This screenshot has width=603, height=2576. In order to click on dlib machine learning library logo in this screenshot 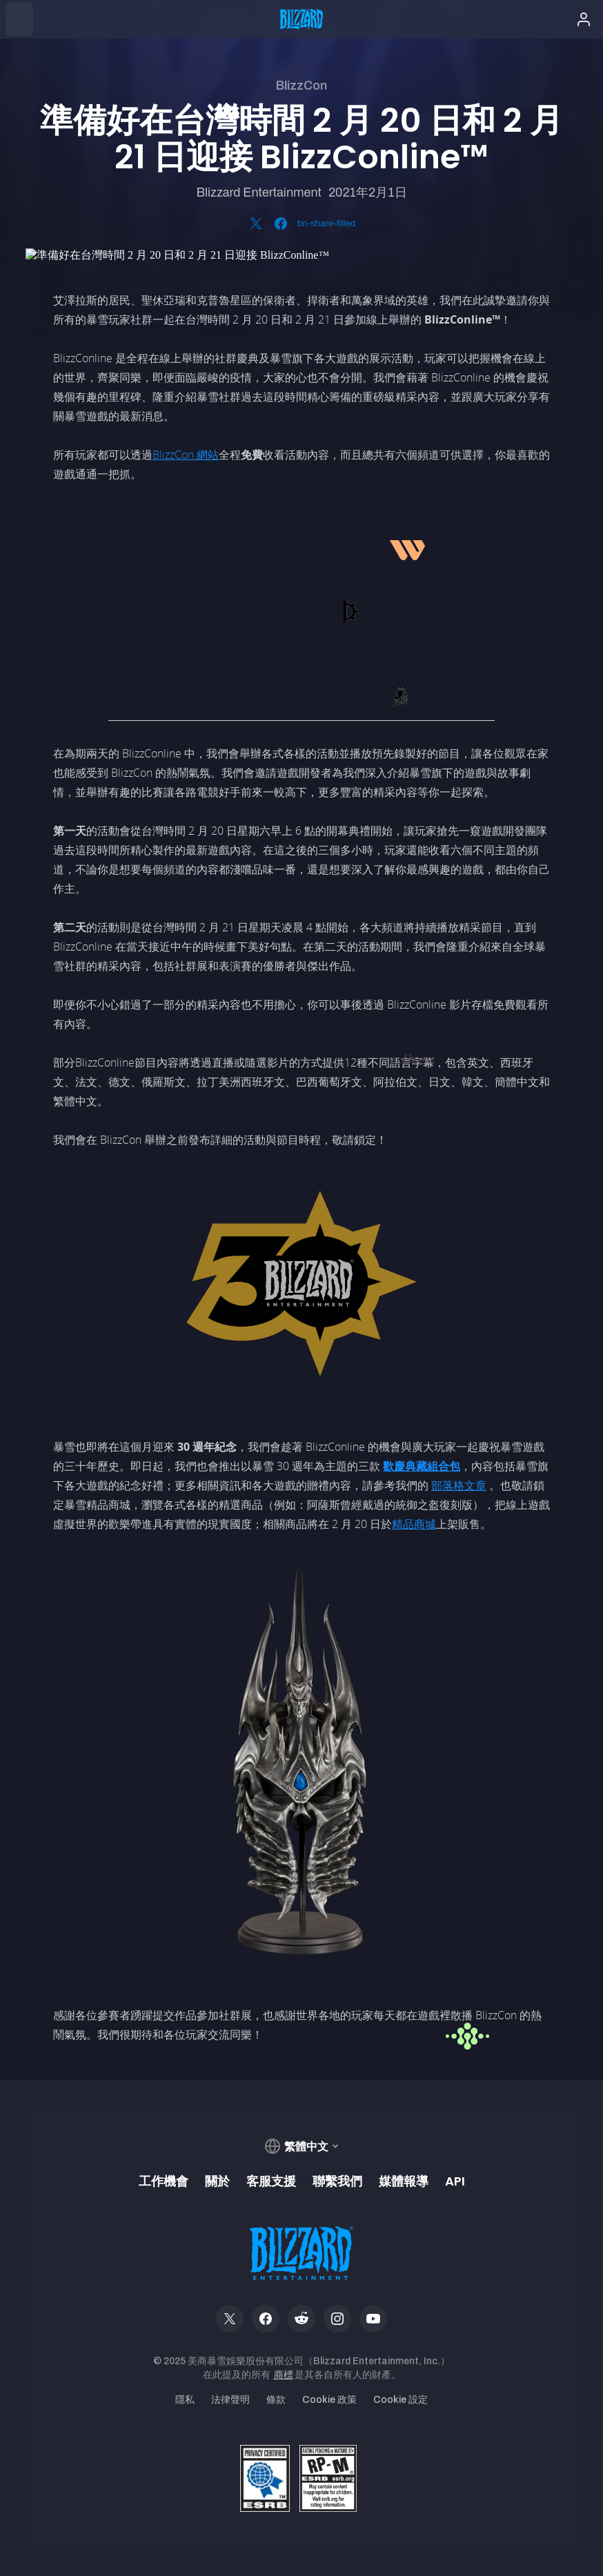, I will do `click(350, 611)`.